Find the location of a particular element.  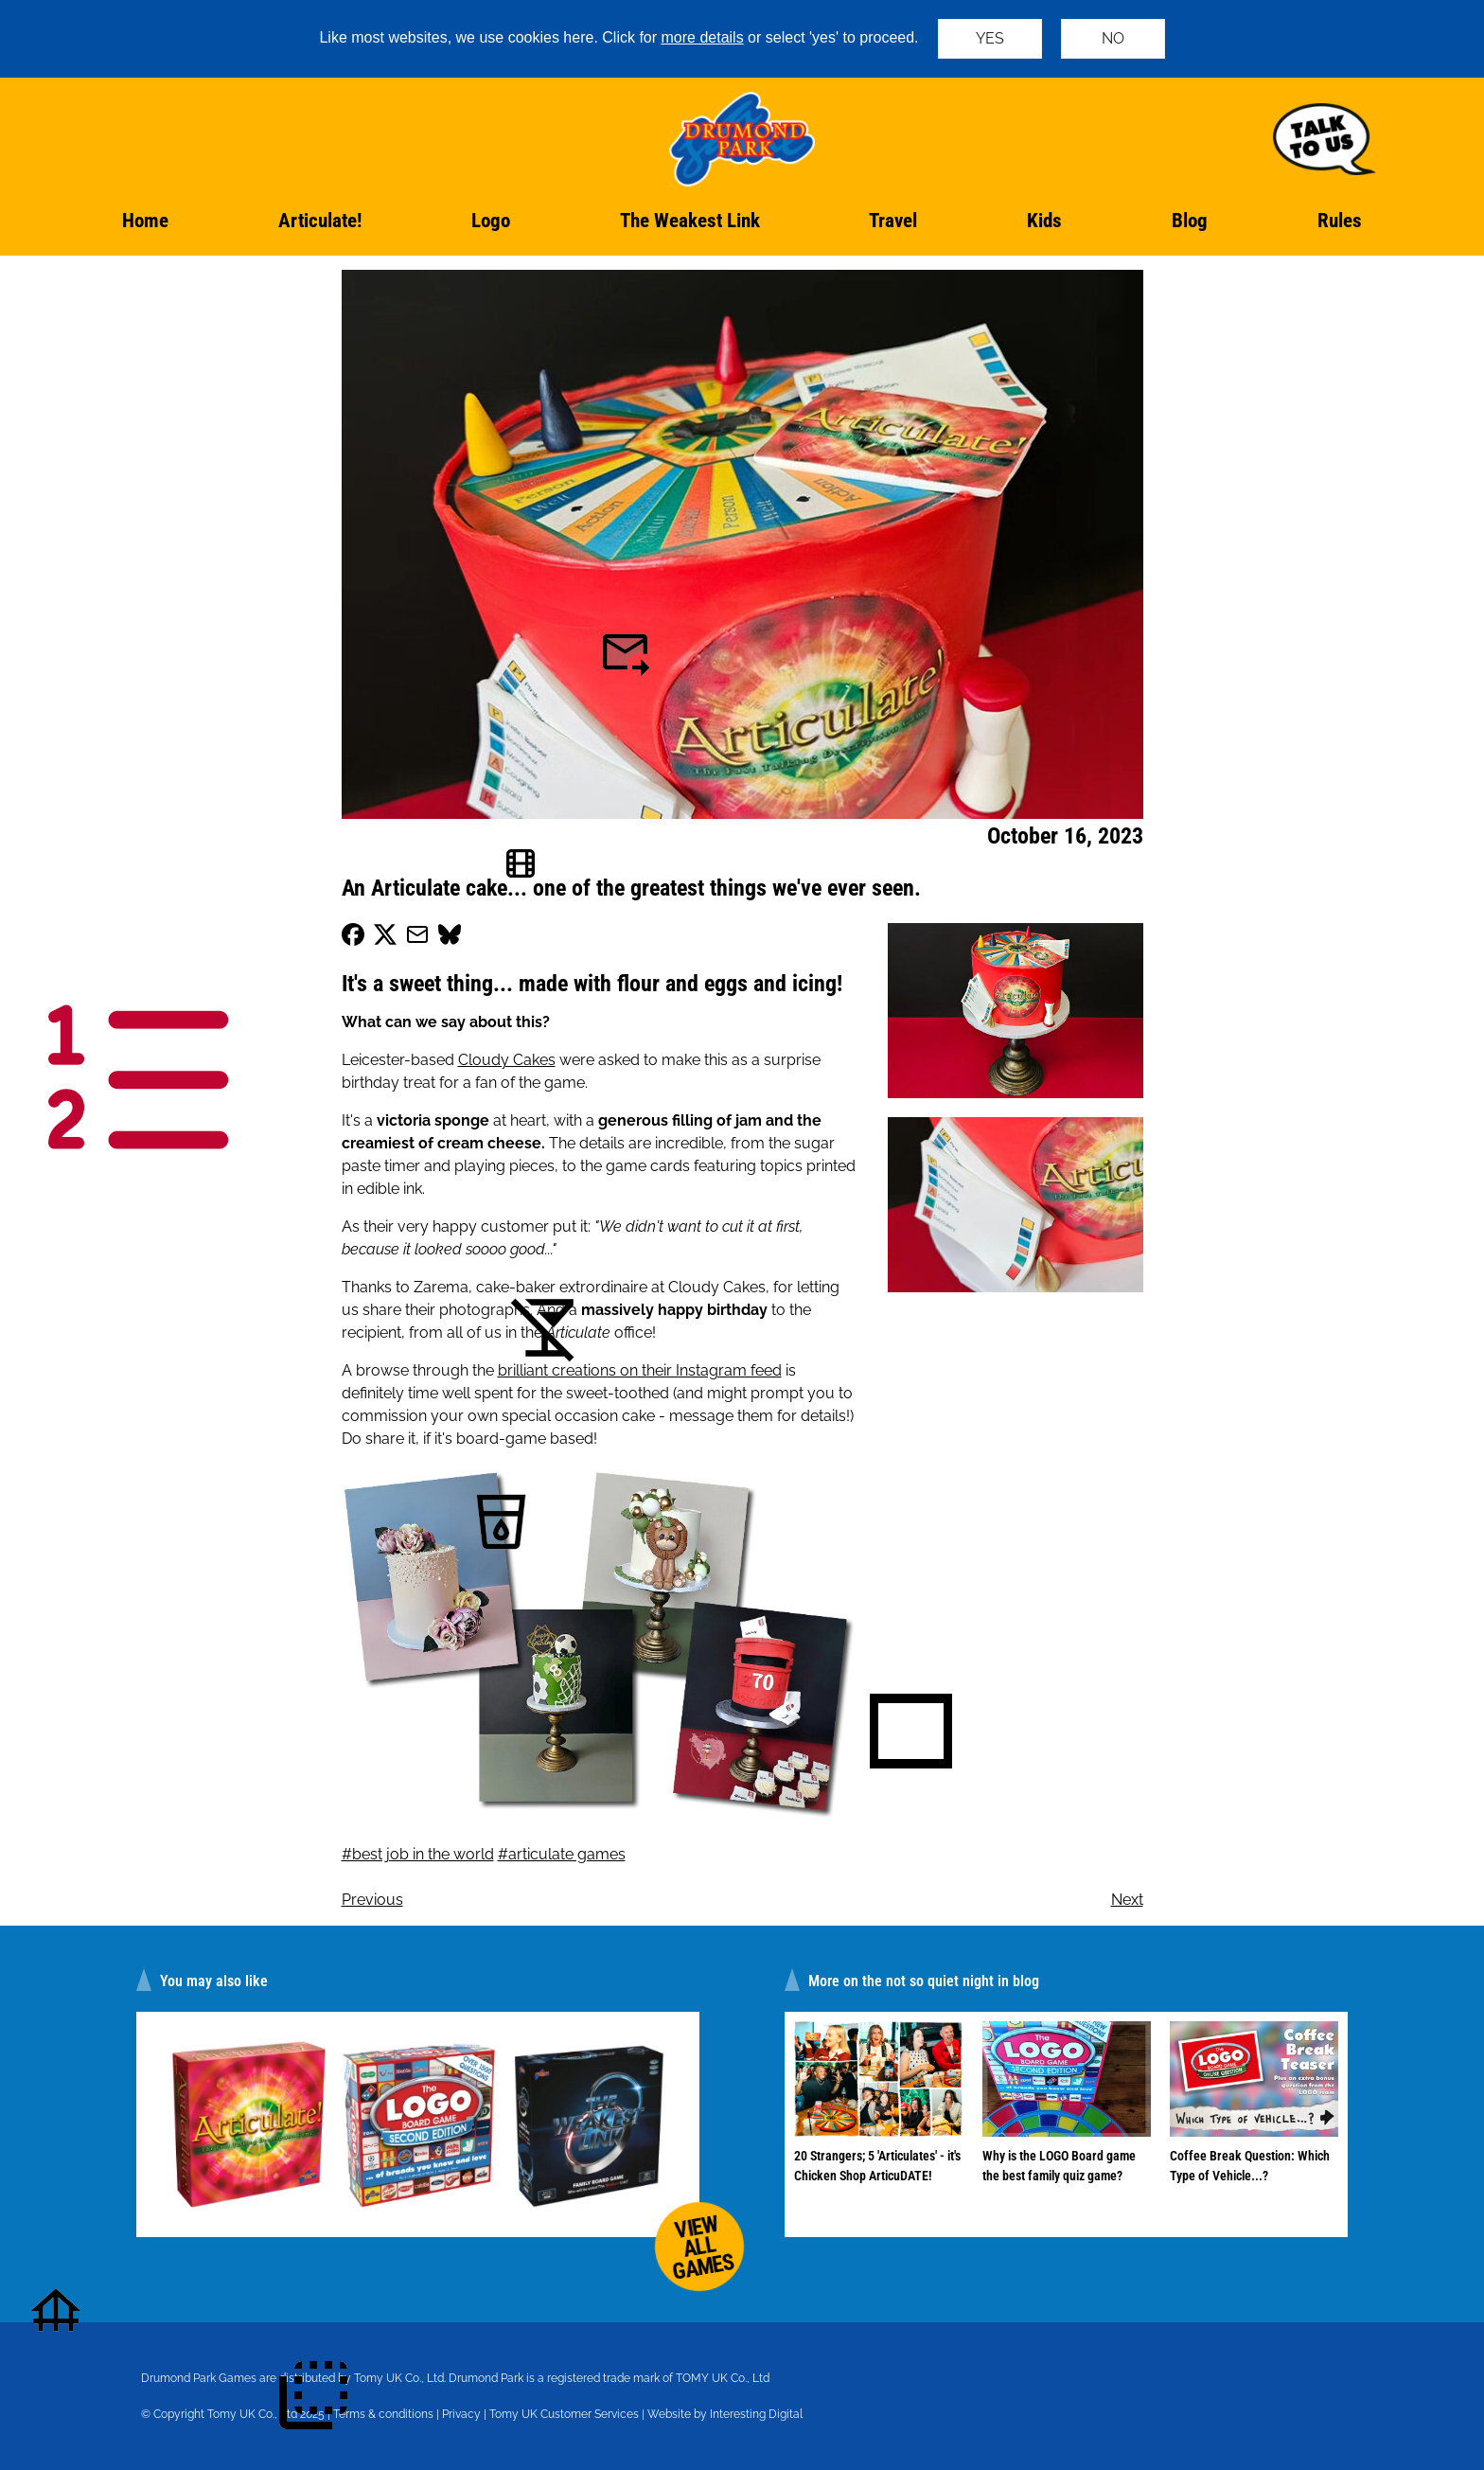

access video or movie content is located at coordinates (521, 863).